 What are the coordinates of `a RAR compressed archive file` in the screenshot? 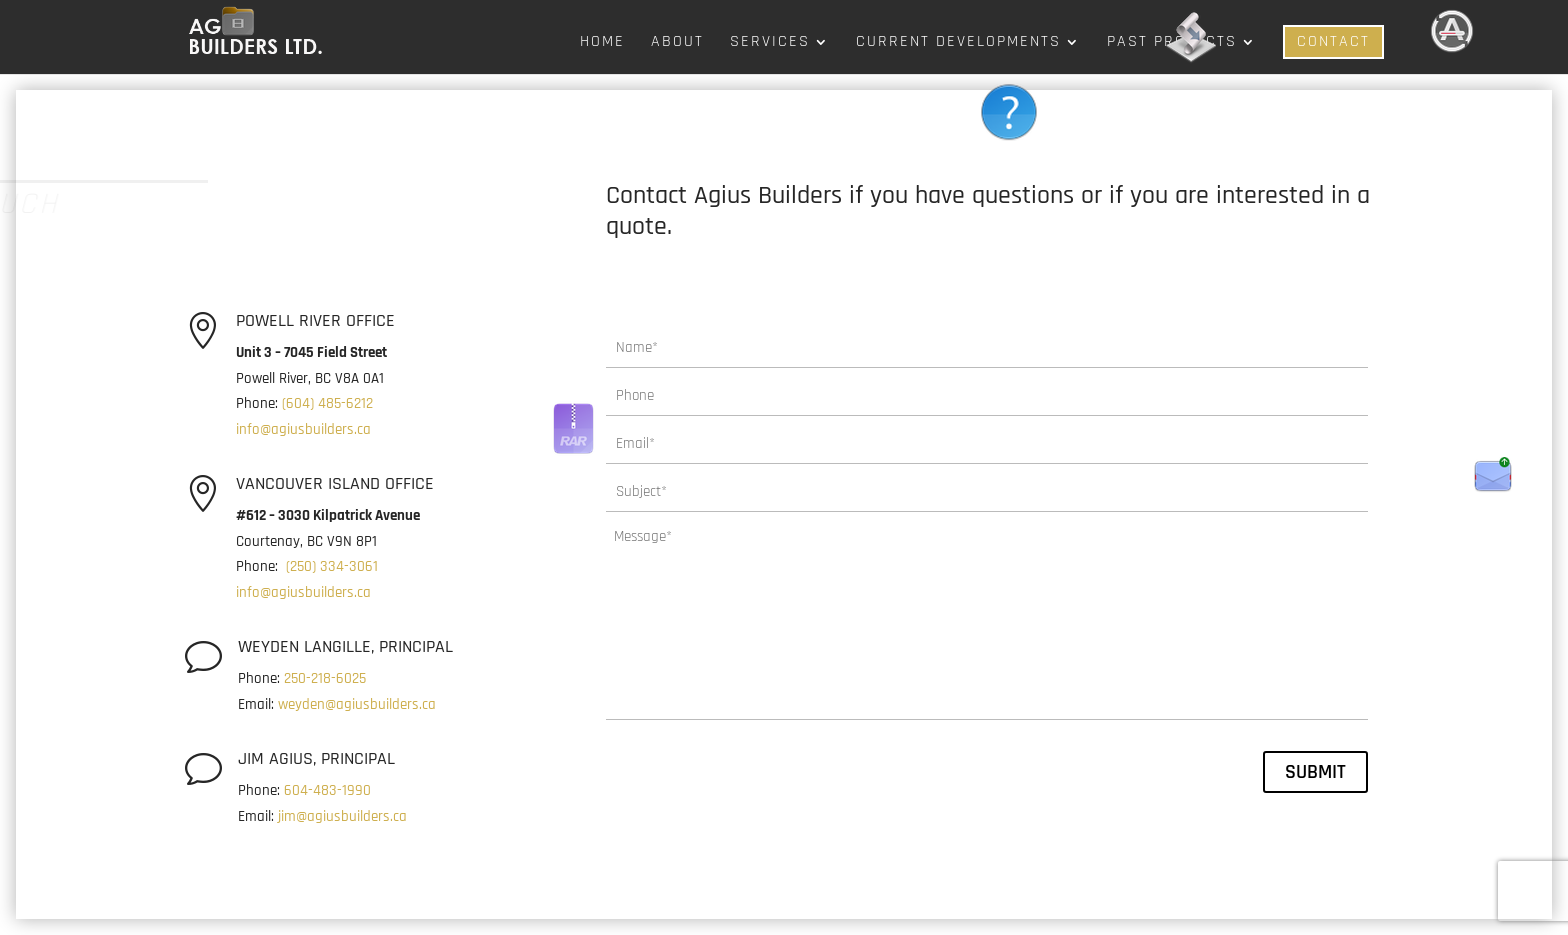 It's located at (573, 428).